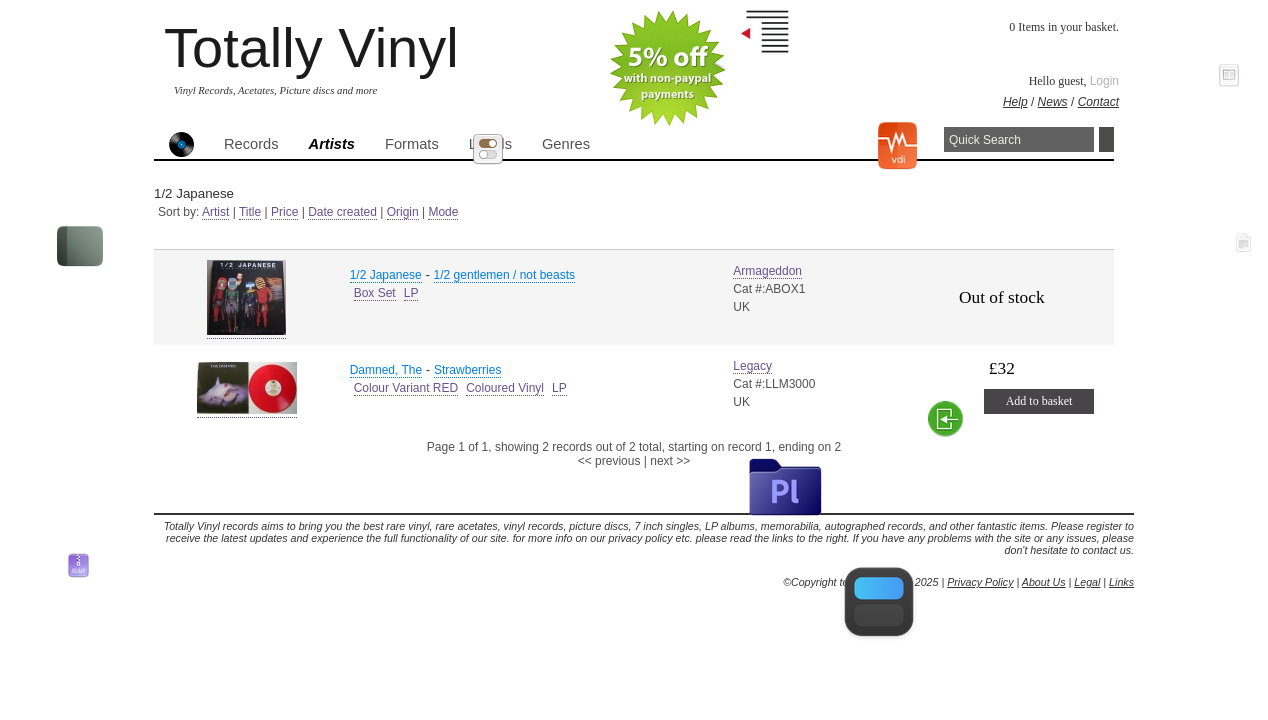  I want to click on log out of the current session, so click(946, 419).